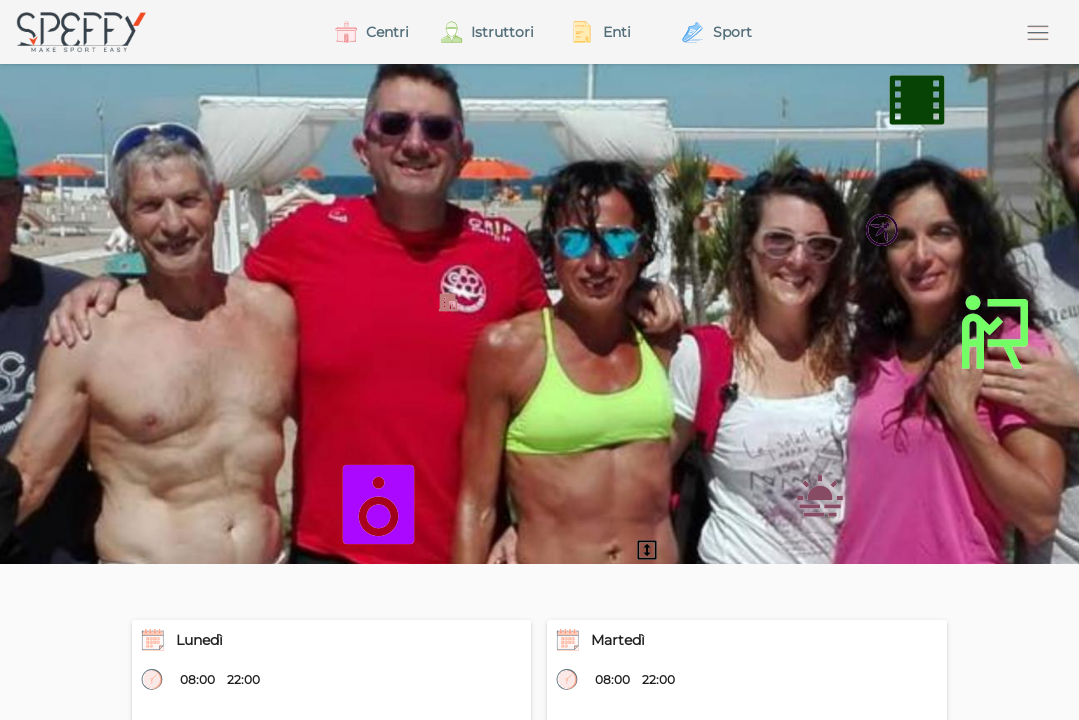 The width and height of the screenshot is (1079, 720). I want to click on start or view a presentation, so click(995, 332).